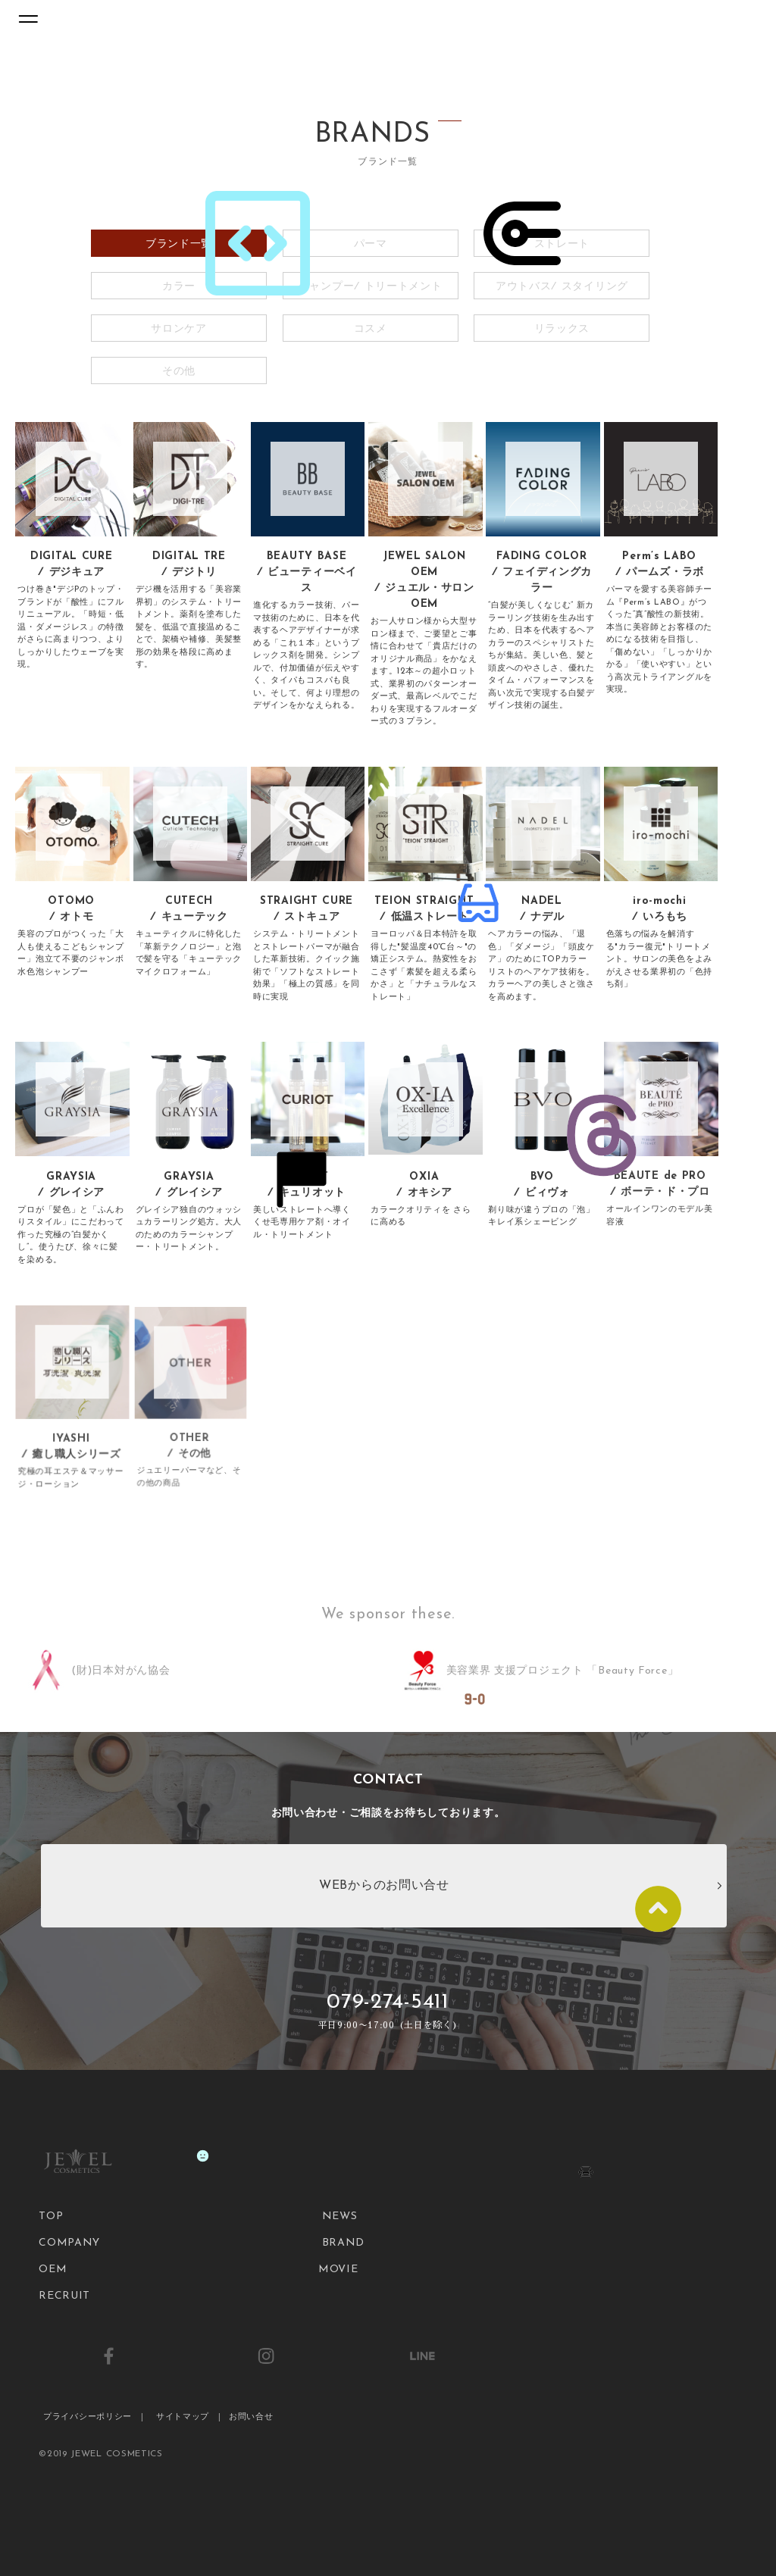 This screenshot has width=776, height=2576. What do you see at coordinates (478, 904) in the screenshot?
I see `enable 3D viewing mode` at bounding box center [478, 904].